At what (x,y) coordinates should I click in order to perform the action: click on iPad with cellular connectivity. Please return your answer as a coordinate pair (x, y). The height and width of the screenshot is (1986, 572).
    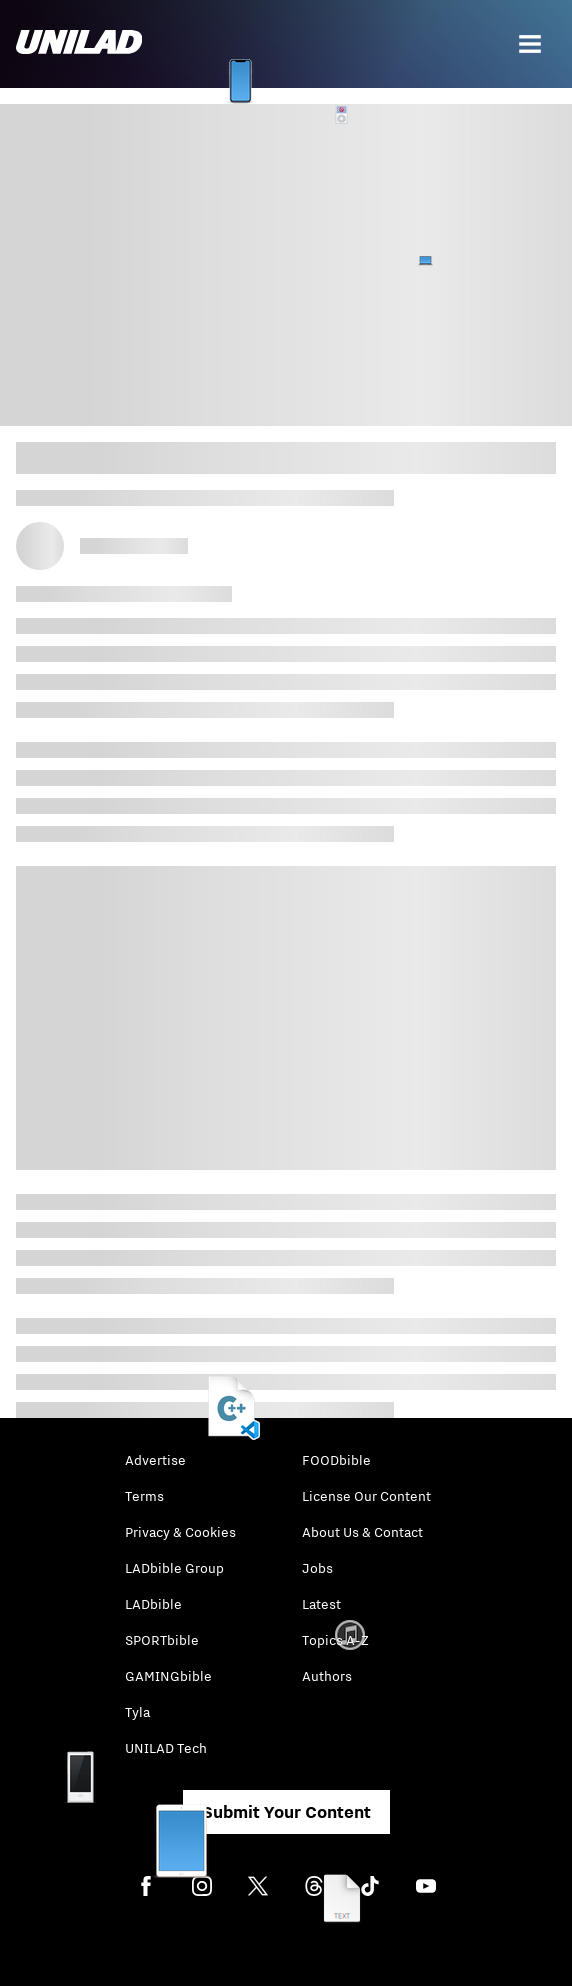
    Looking at the image, I should click on (181, 1841).